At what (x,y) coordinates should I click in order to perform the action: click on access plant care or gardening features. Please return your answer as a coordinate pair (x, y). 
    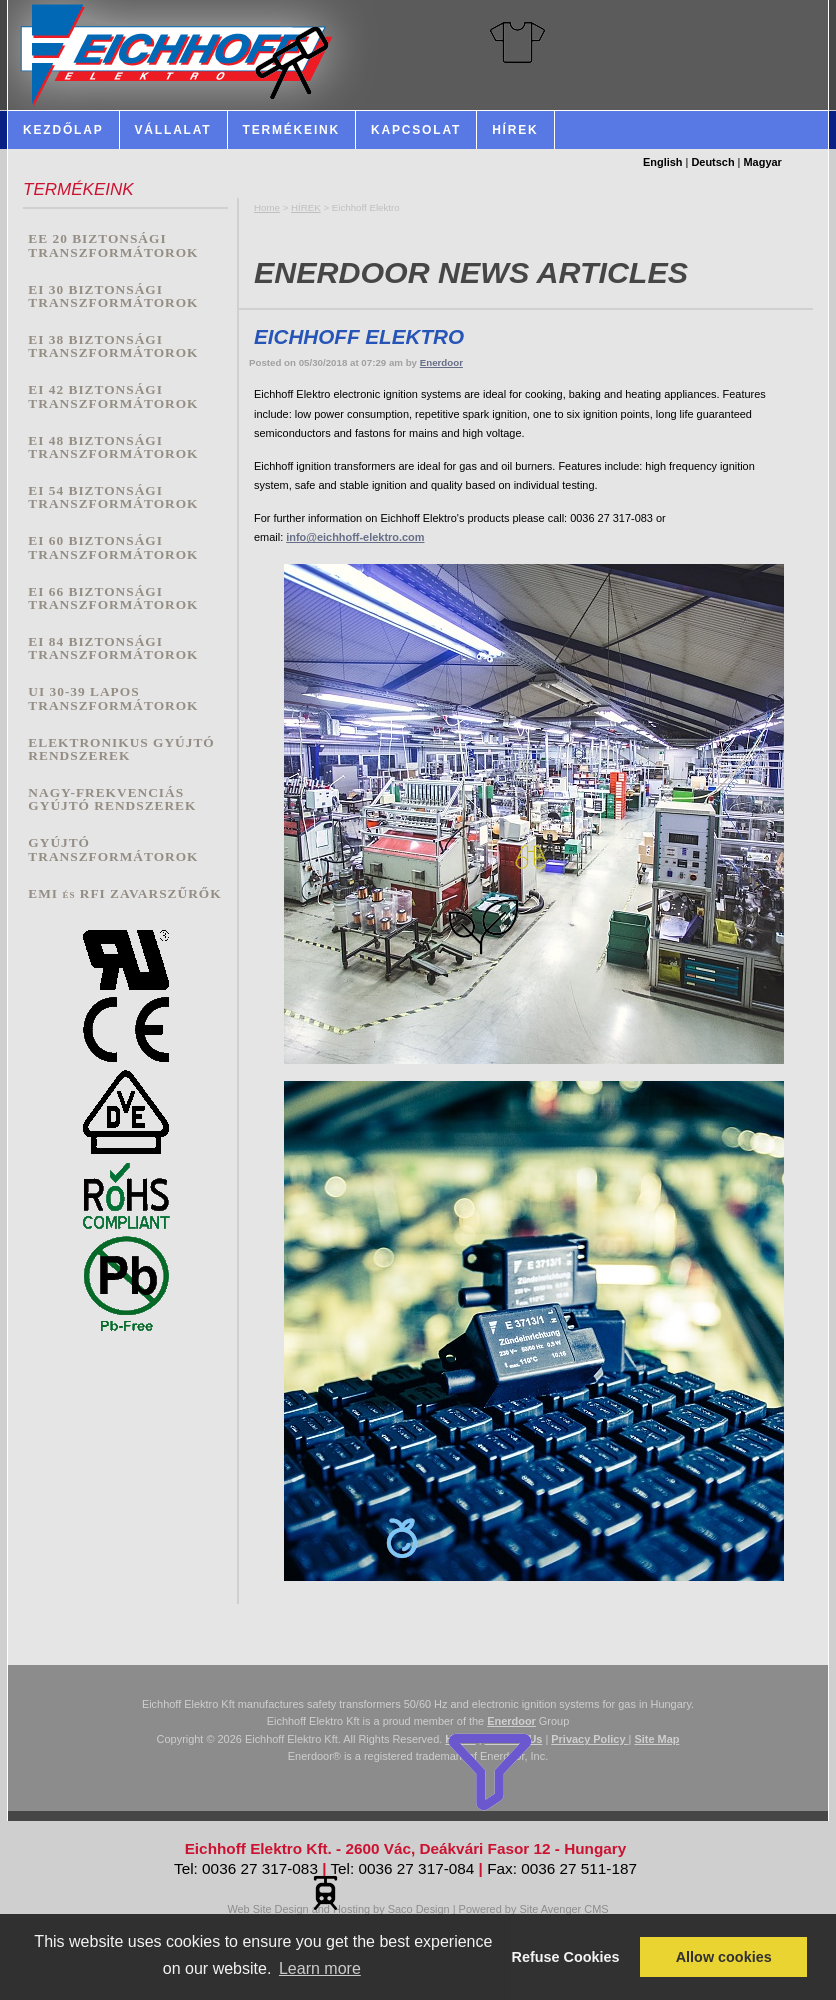
    Looking at the image, I should click on (483, 924).